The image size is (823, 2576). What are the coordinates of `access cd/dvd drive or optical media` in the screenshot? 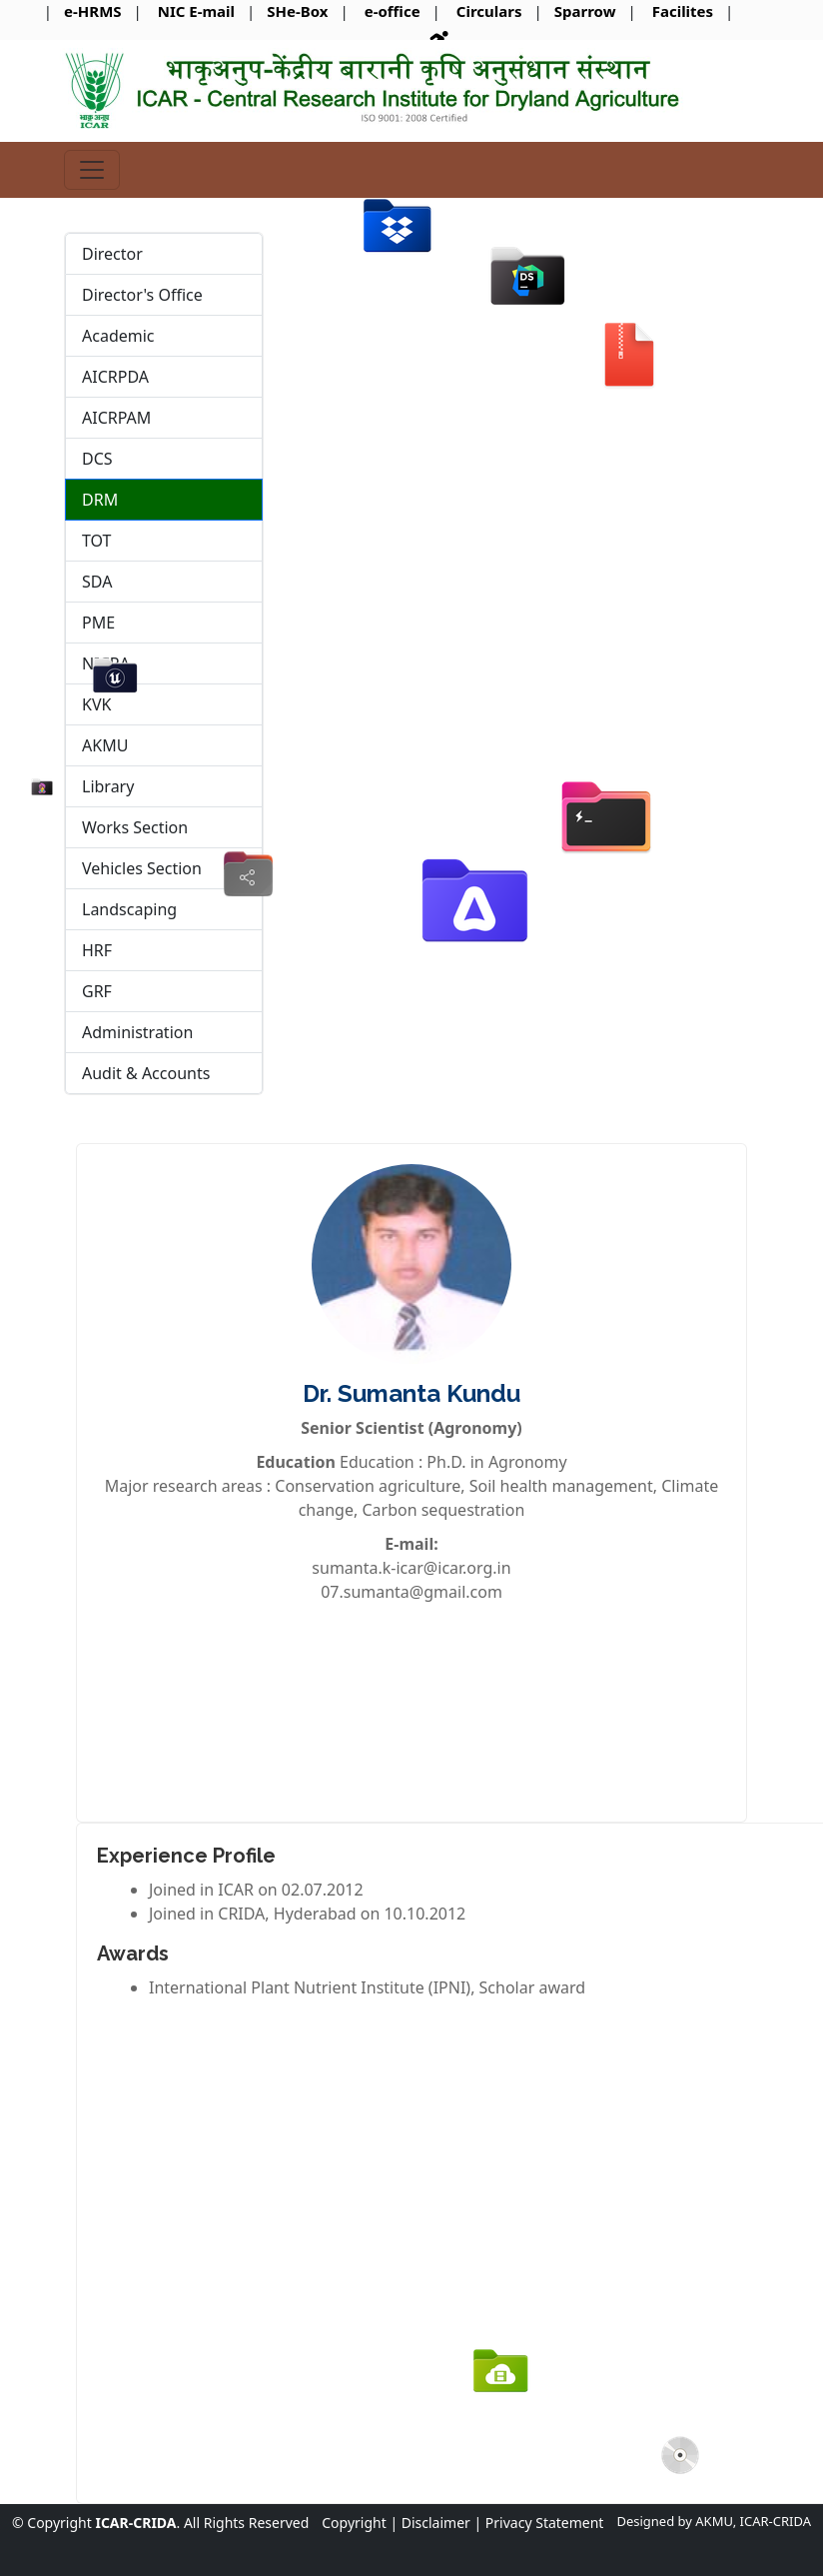 It's located at (680, 2455).